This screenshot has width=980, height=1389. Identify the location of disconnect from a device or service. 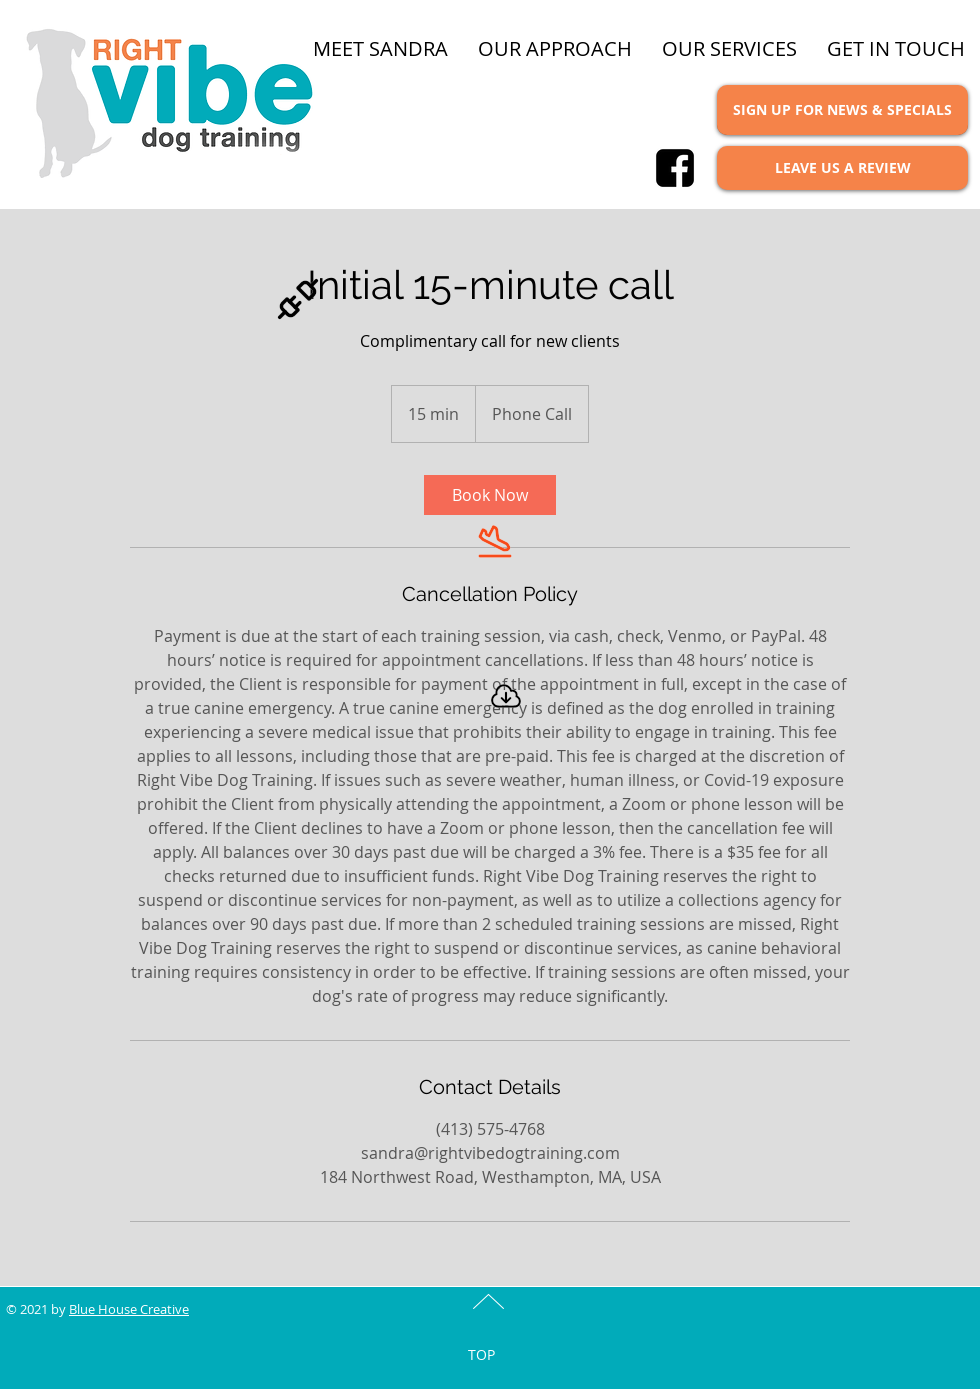
(298, 299).